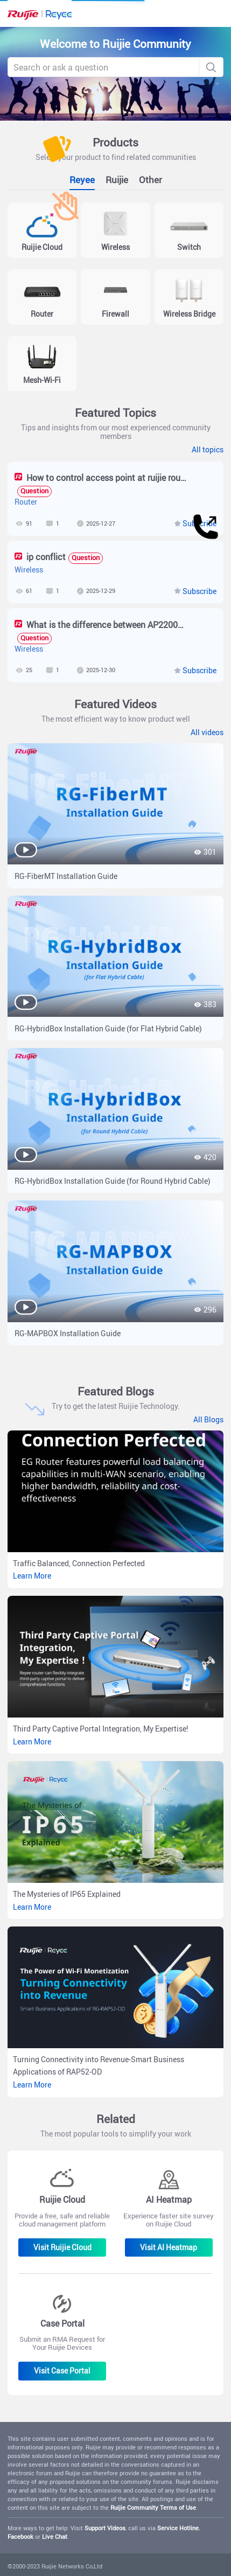 Image resolution: width=231 pixels, height=2576 pixels. I want to click on view your card collection, so click(57, 148).